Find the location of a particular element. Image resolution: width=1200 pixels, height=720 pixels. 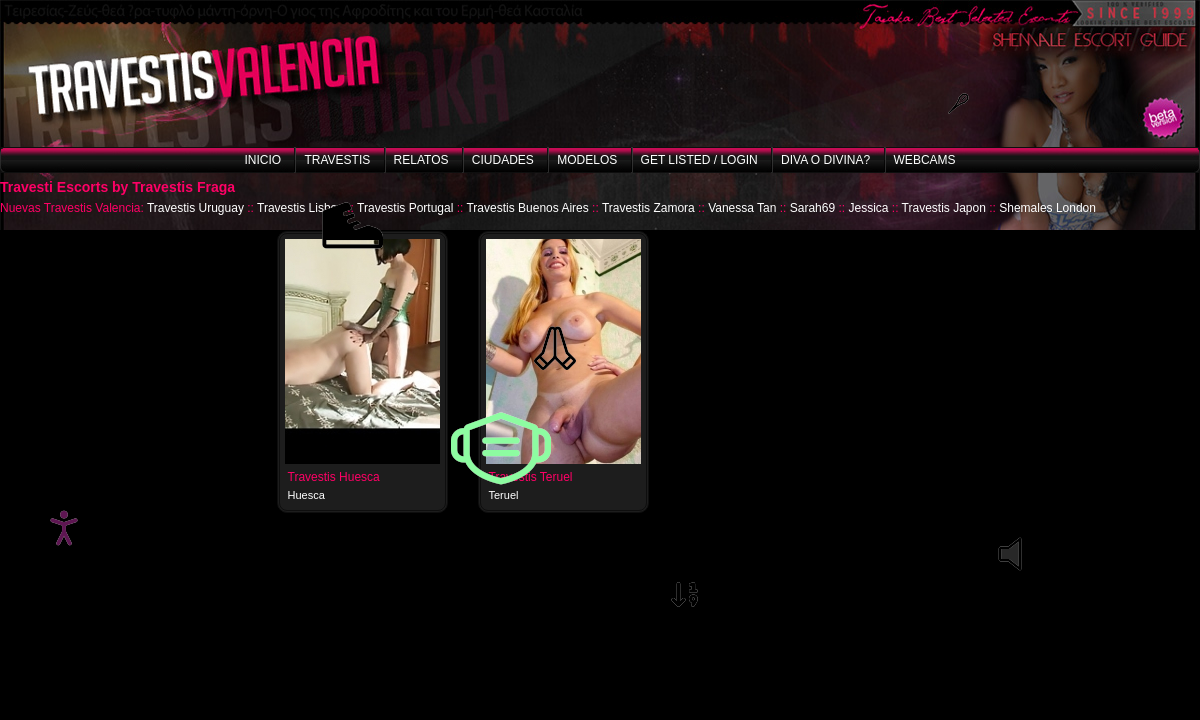

indicates mask required area or health guidelines is located at coordinates (501, 450).